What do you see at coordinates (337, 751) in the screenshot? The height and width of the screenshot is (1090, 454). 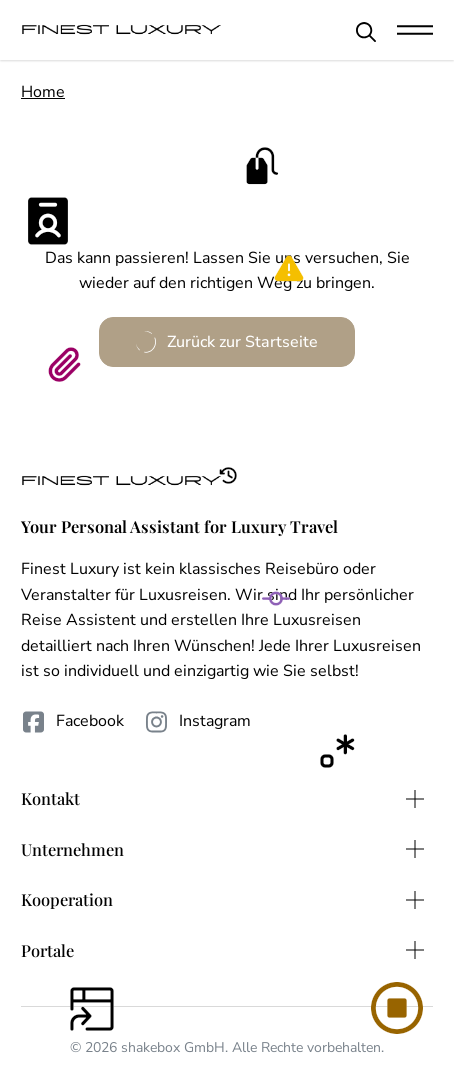 I see `access regular expression search options` at bounding box center [337, 751].